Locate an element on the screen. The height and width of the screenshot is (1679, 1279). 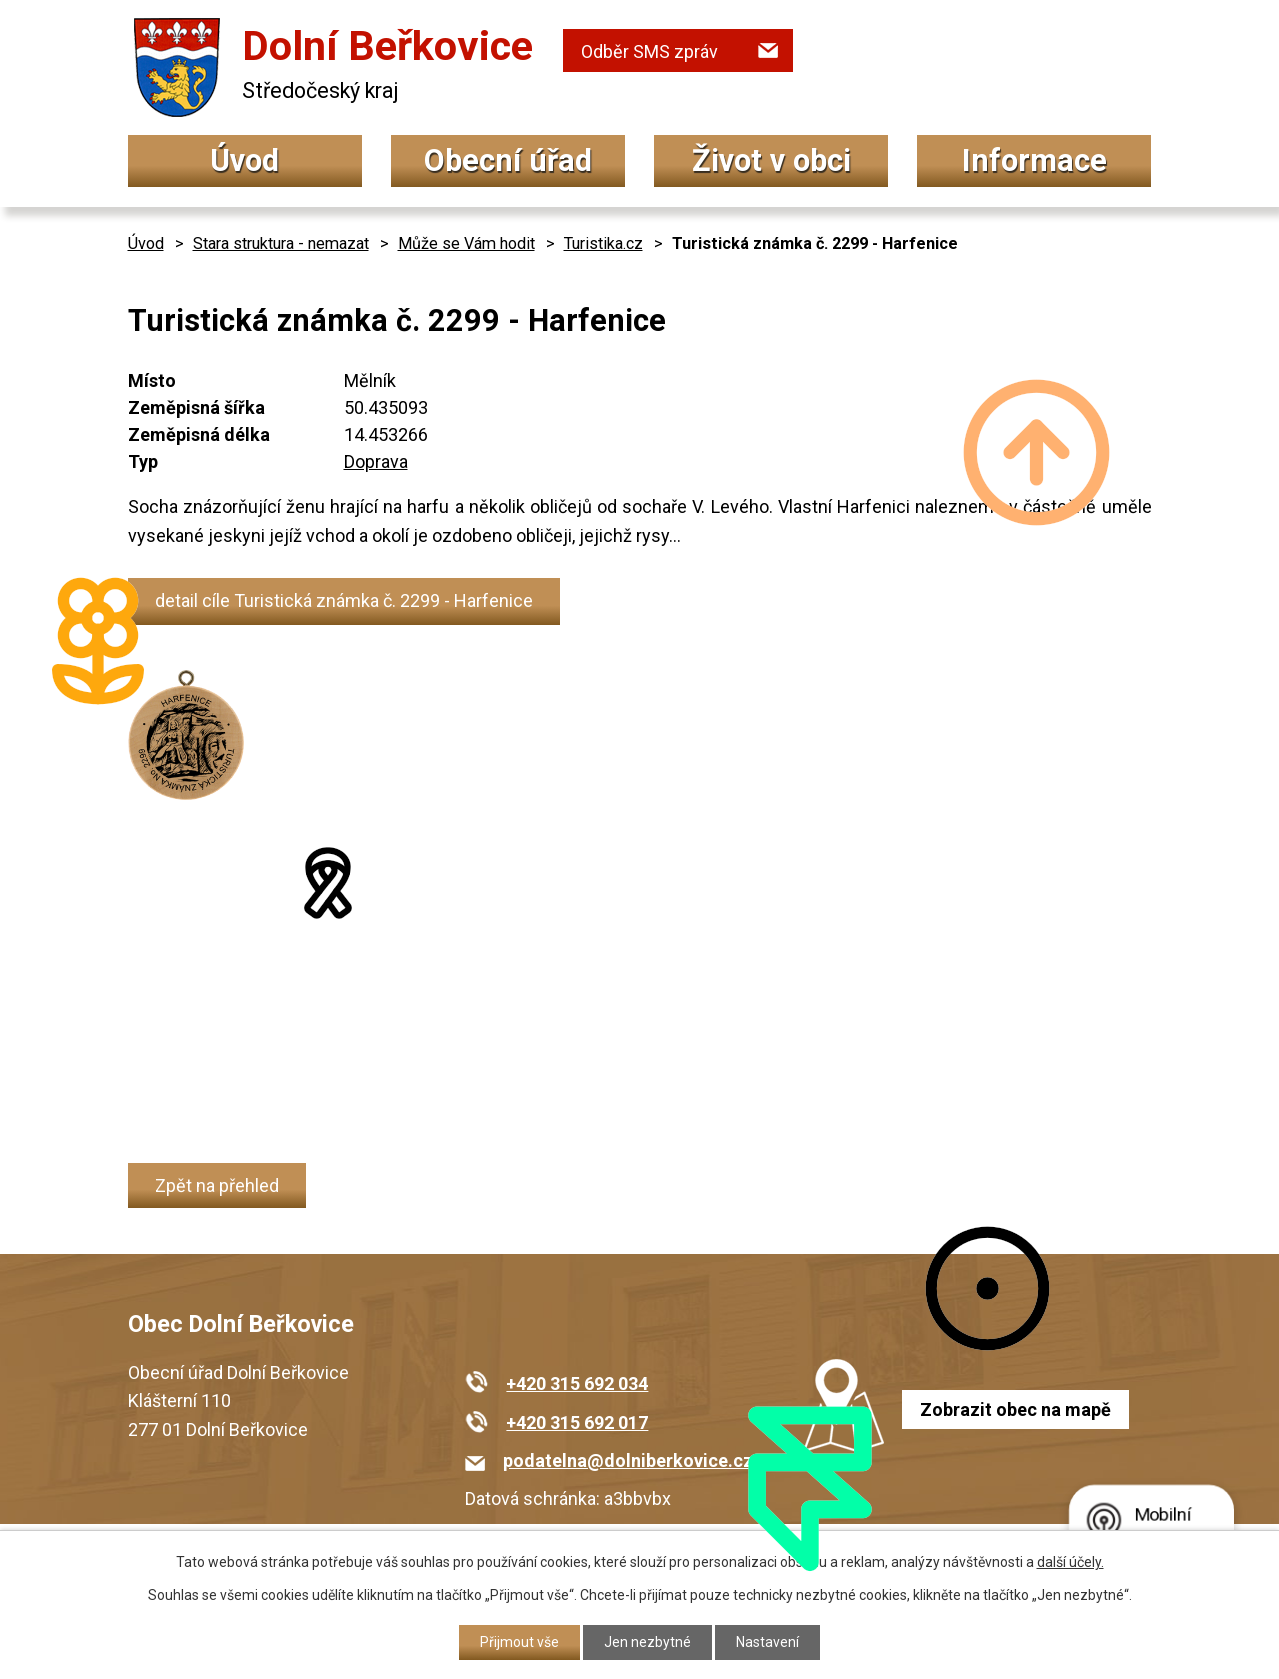
awareness ribbon symbol for a cause or campaign is located at coordinates (328, 883).